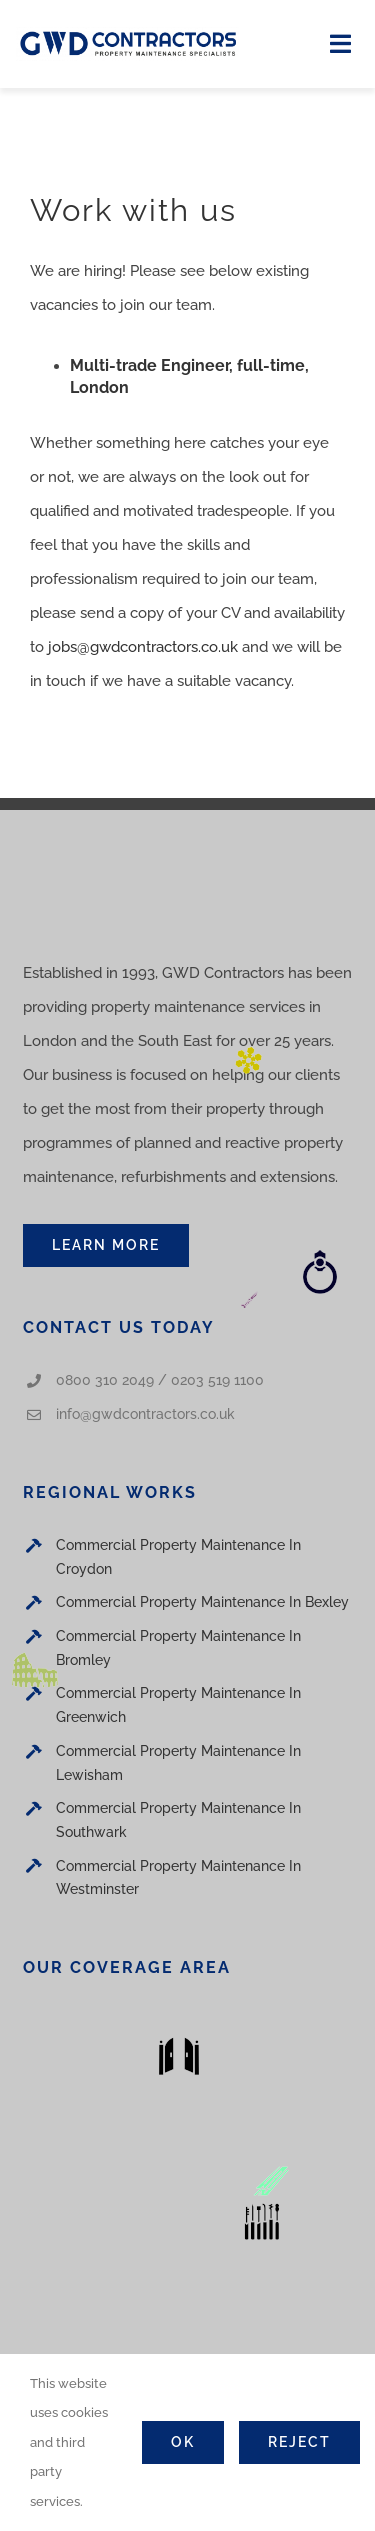 Image resolution: width=375 pixels, height=2531 pixels. What do you see at coordinates (320, 1272) in the screenshot?
I see `access door or entrance settings` at bounding box center [320, 1272].